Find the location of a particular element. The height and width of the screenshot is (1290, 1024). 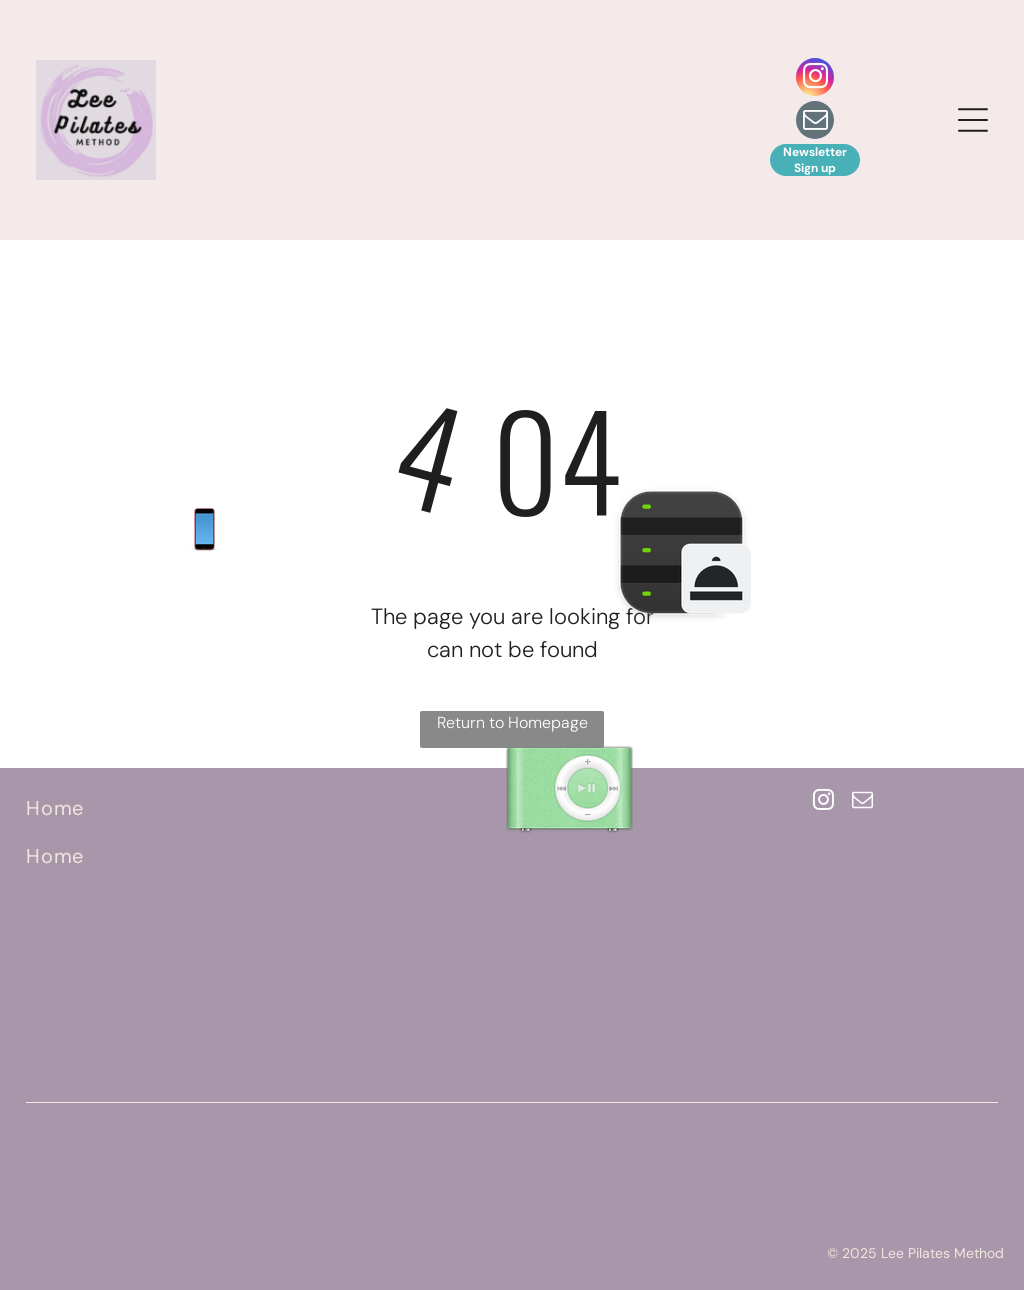

configure network server discovery preferences is located at coordinates (682, 554).